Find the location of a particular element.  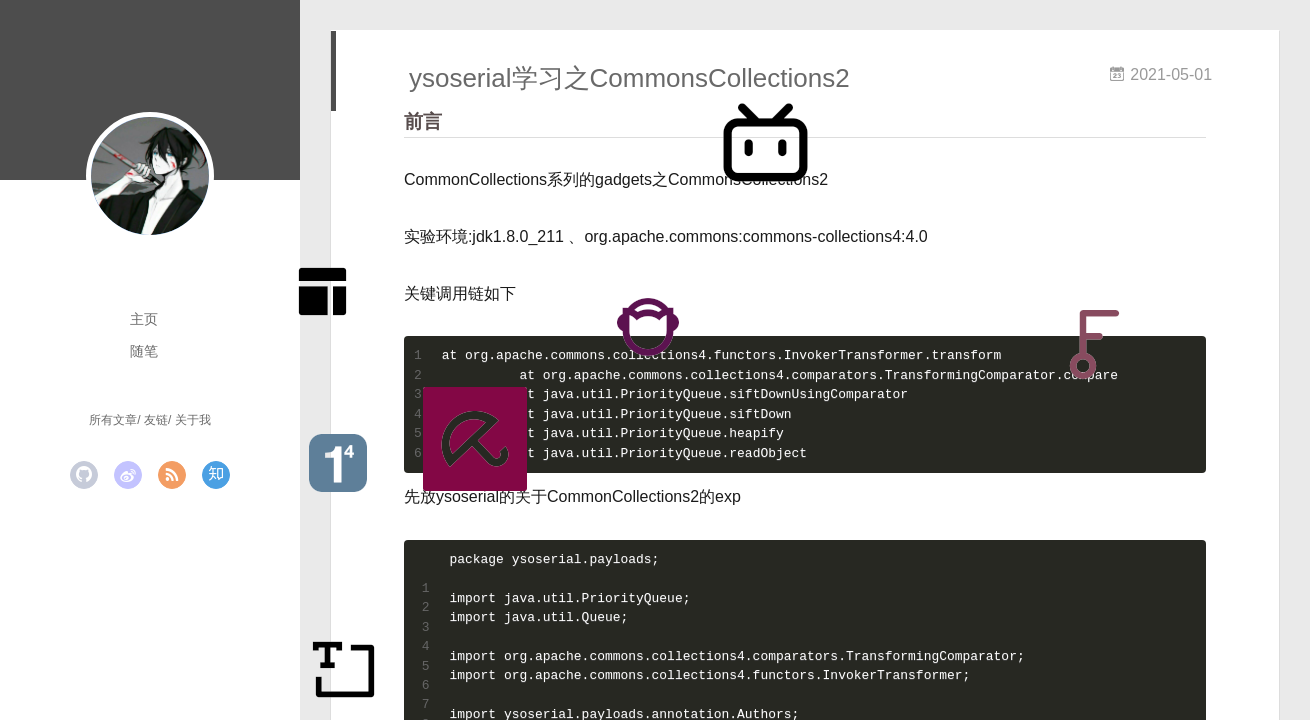

open the Napster music streaming app is located at coordinates (648, 327).